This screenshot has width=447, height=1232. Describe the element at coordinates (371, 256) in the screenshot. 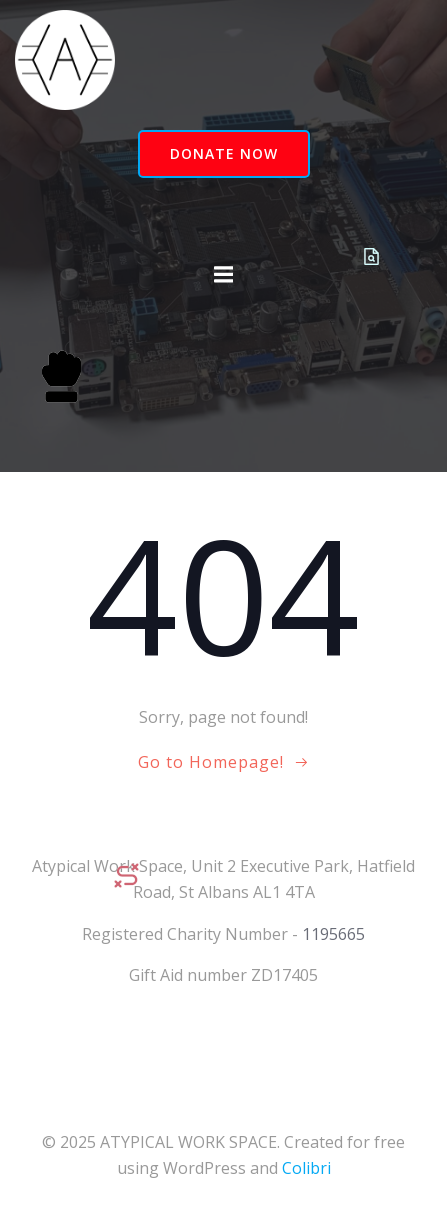

I see `search within a document` at that location.